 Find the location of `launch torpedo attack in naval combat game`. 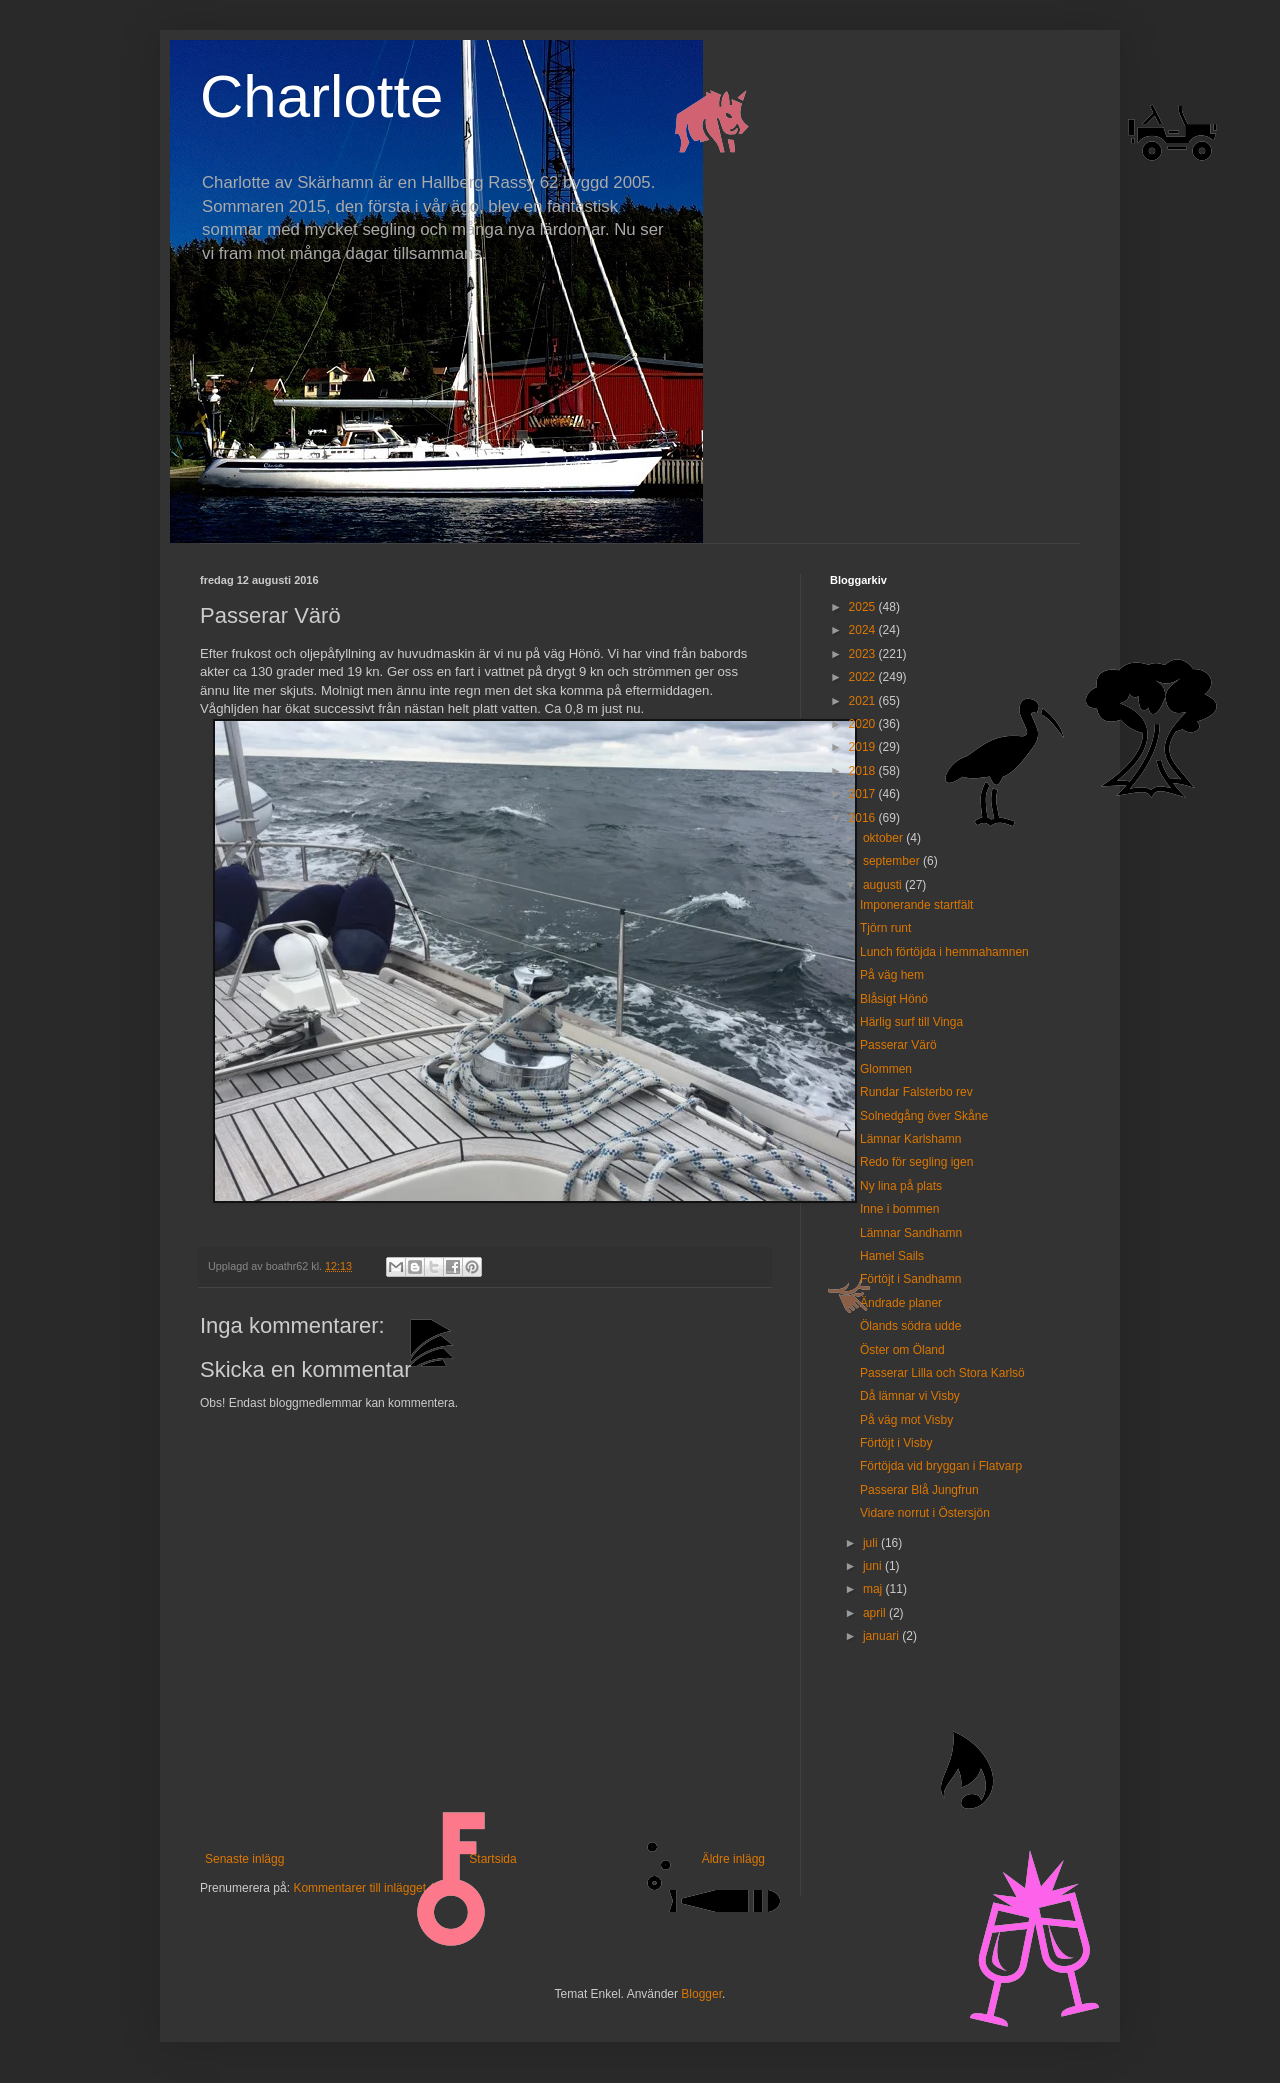

launch torpedo attack in naval combat game is located at coordinates (713, 1901).